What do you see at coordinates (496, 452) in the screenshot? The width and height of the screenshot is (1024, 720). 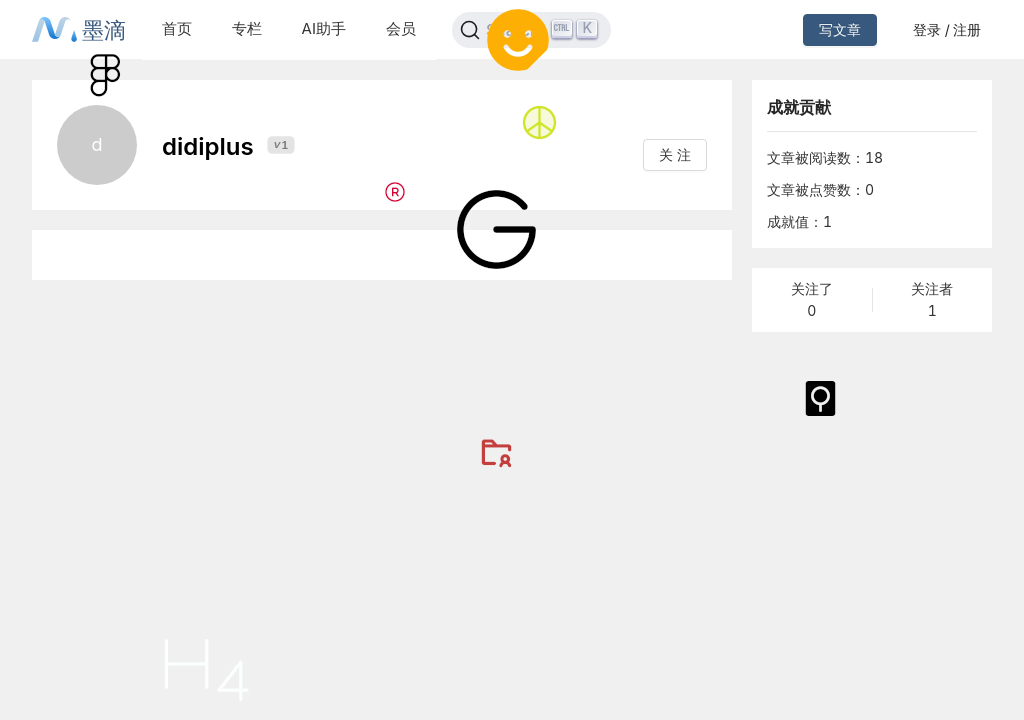 I see `access user files or personal folder` at bounding box center [496, 452].